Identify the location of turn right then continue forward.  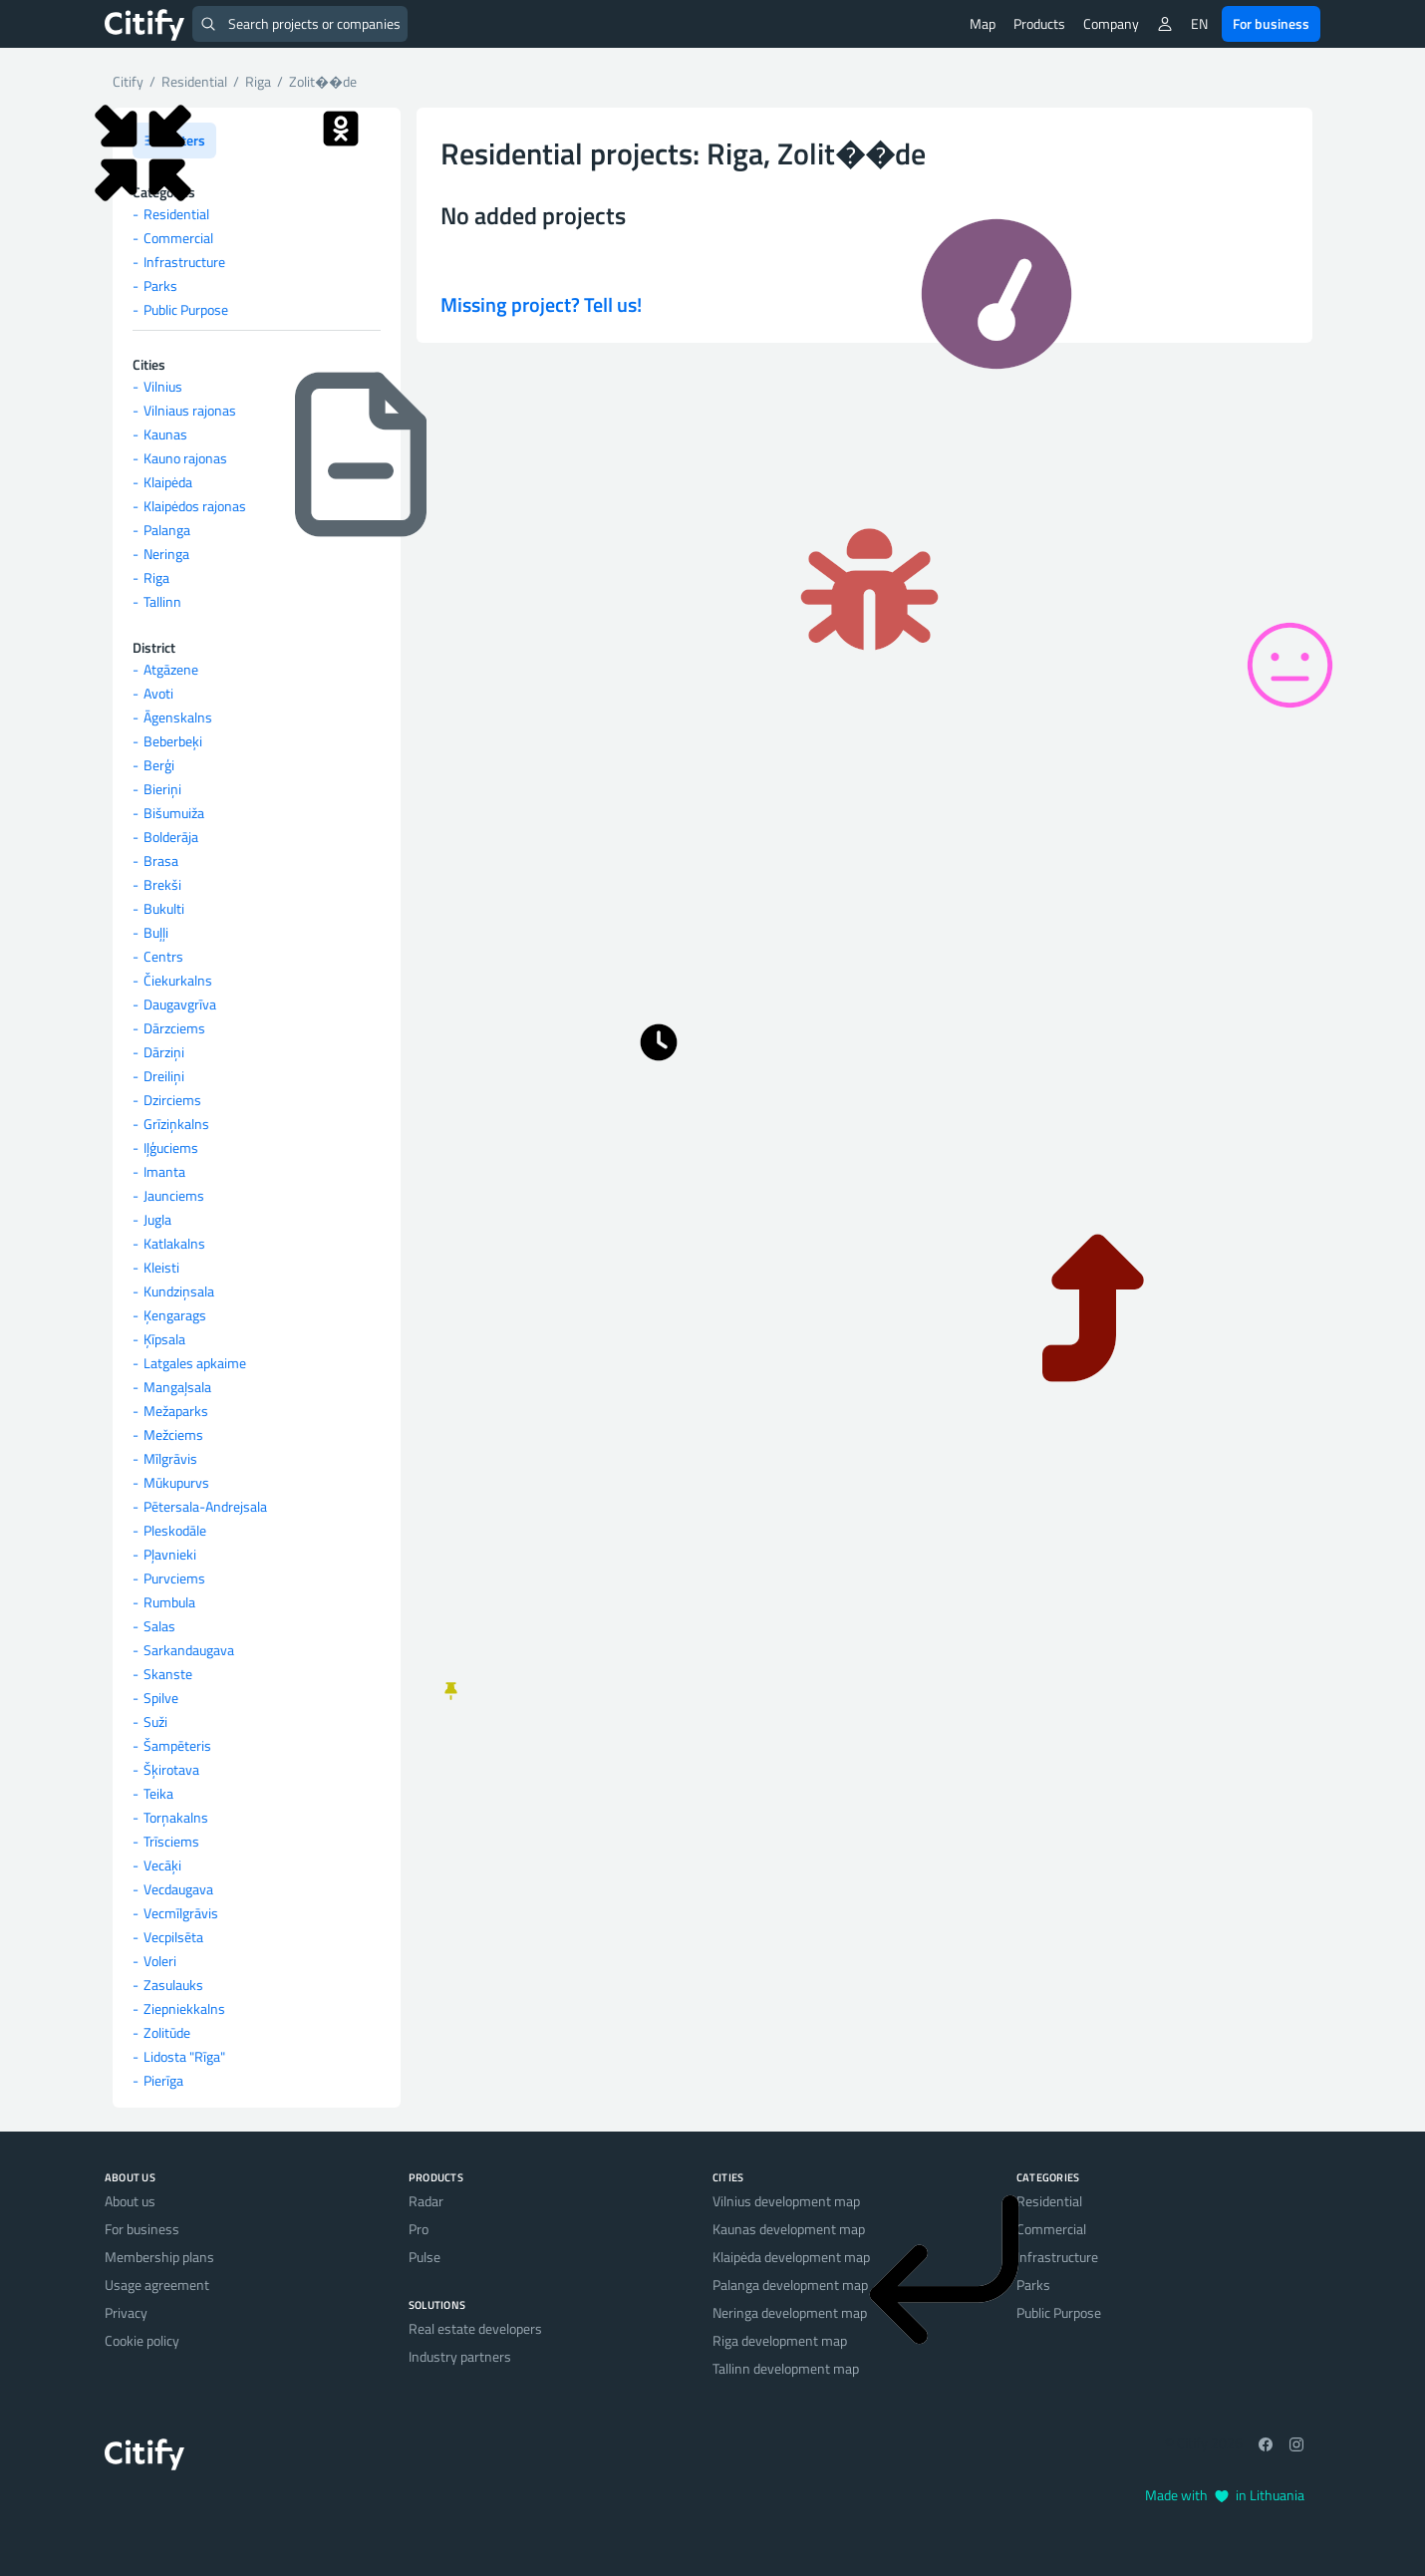
(1097, 1307).